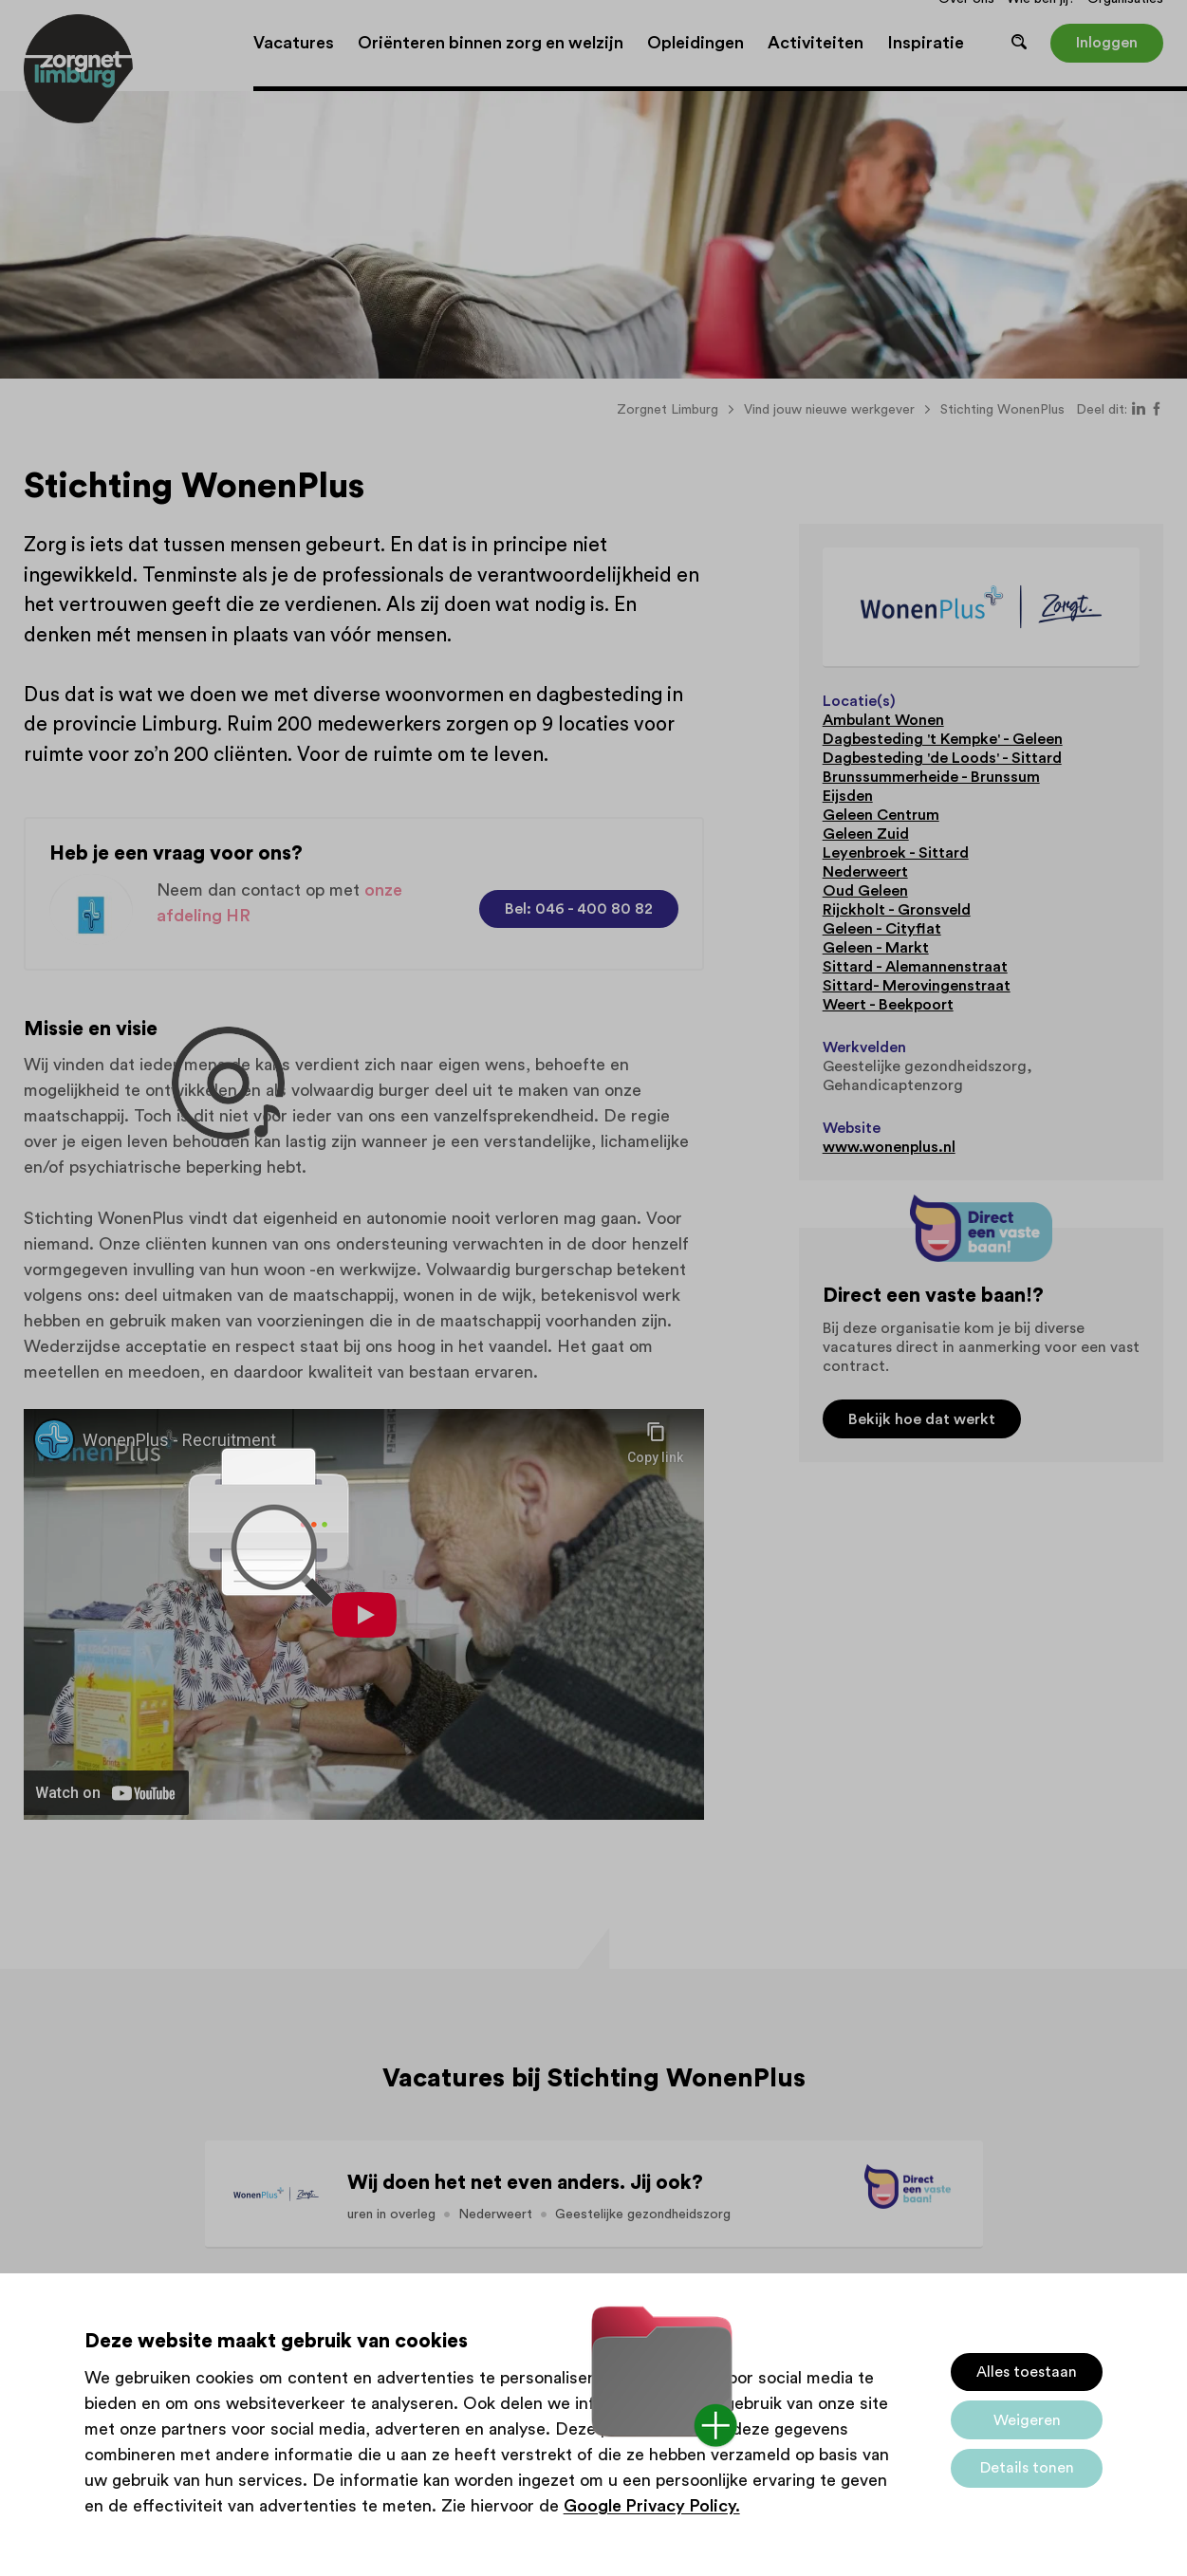  Describe the element at coordinates (228, 1083) in the screenshot. I see `audio CD or music disc` at that location.